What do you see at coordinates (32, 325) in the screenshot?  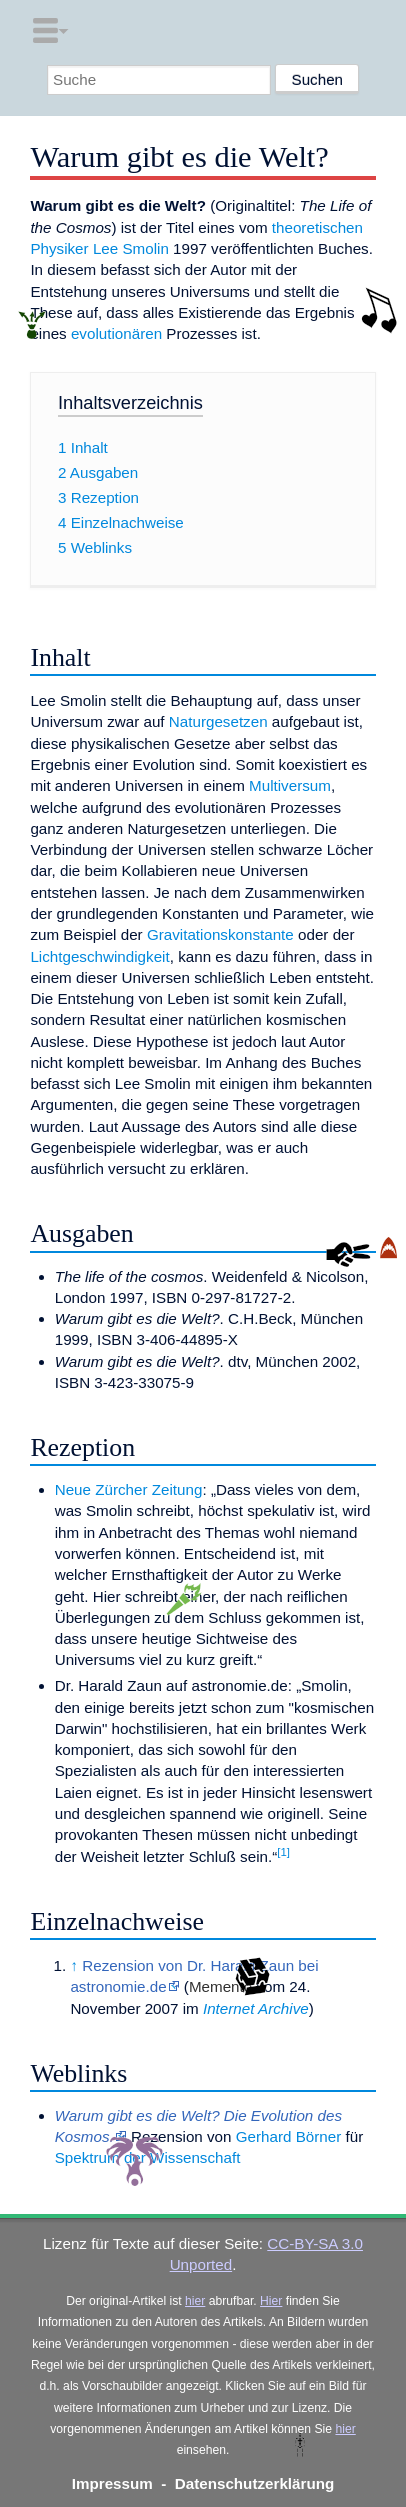 I see `track your expenses` at bounding box center [32, 325].